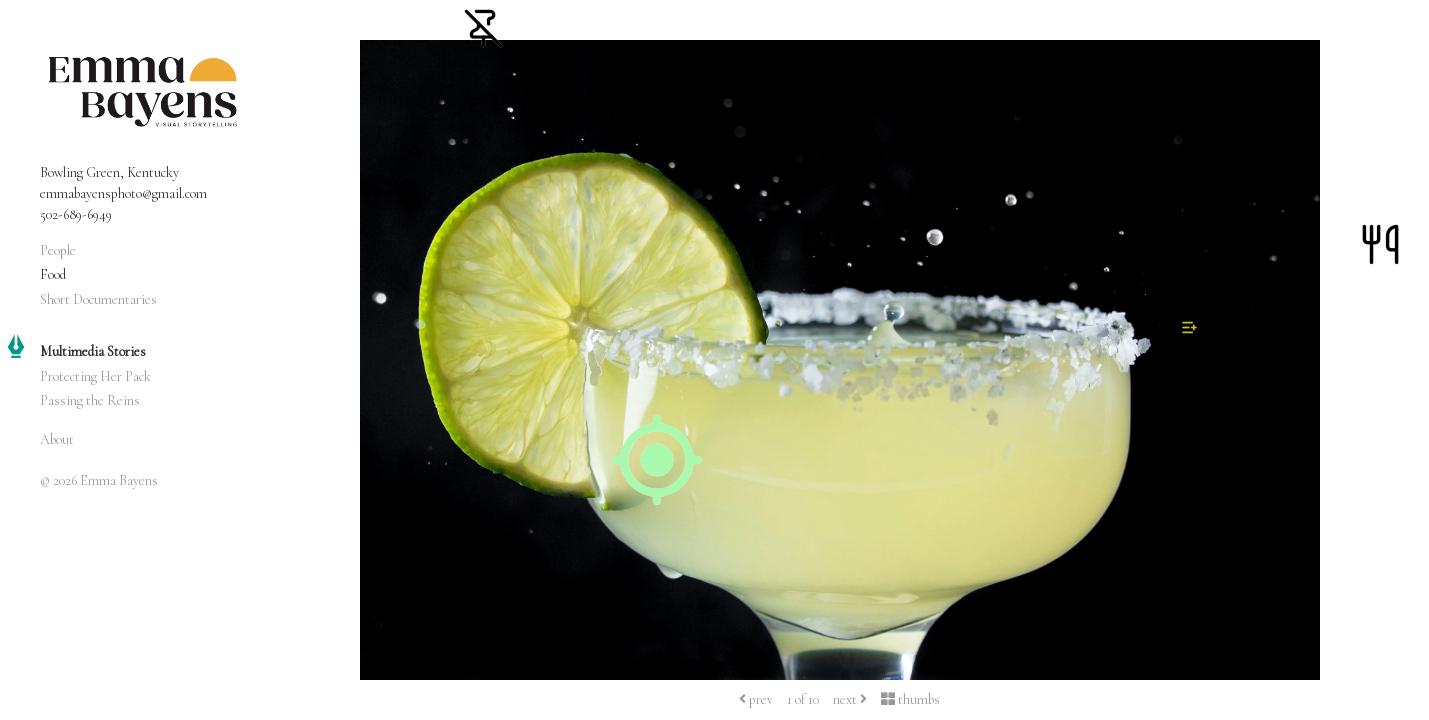 This screenshot has width=1429, height=720. Describe the element at coordinates (483, 28) in the screenshot. I see `unpin an item from its current location` at that location.